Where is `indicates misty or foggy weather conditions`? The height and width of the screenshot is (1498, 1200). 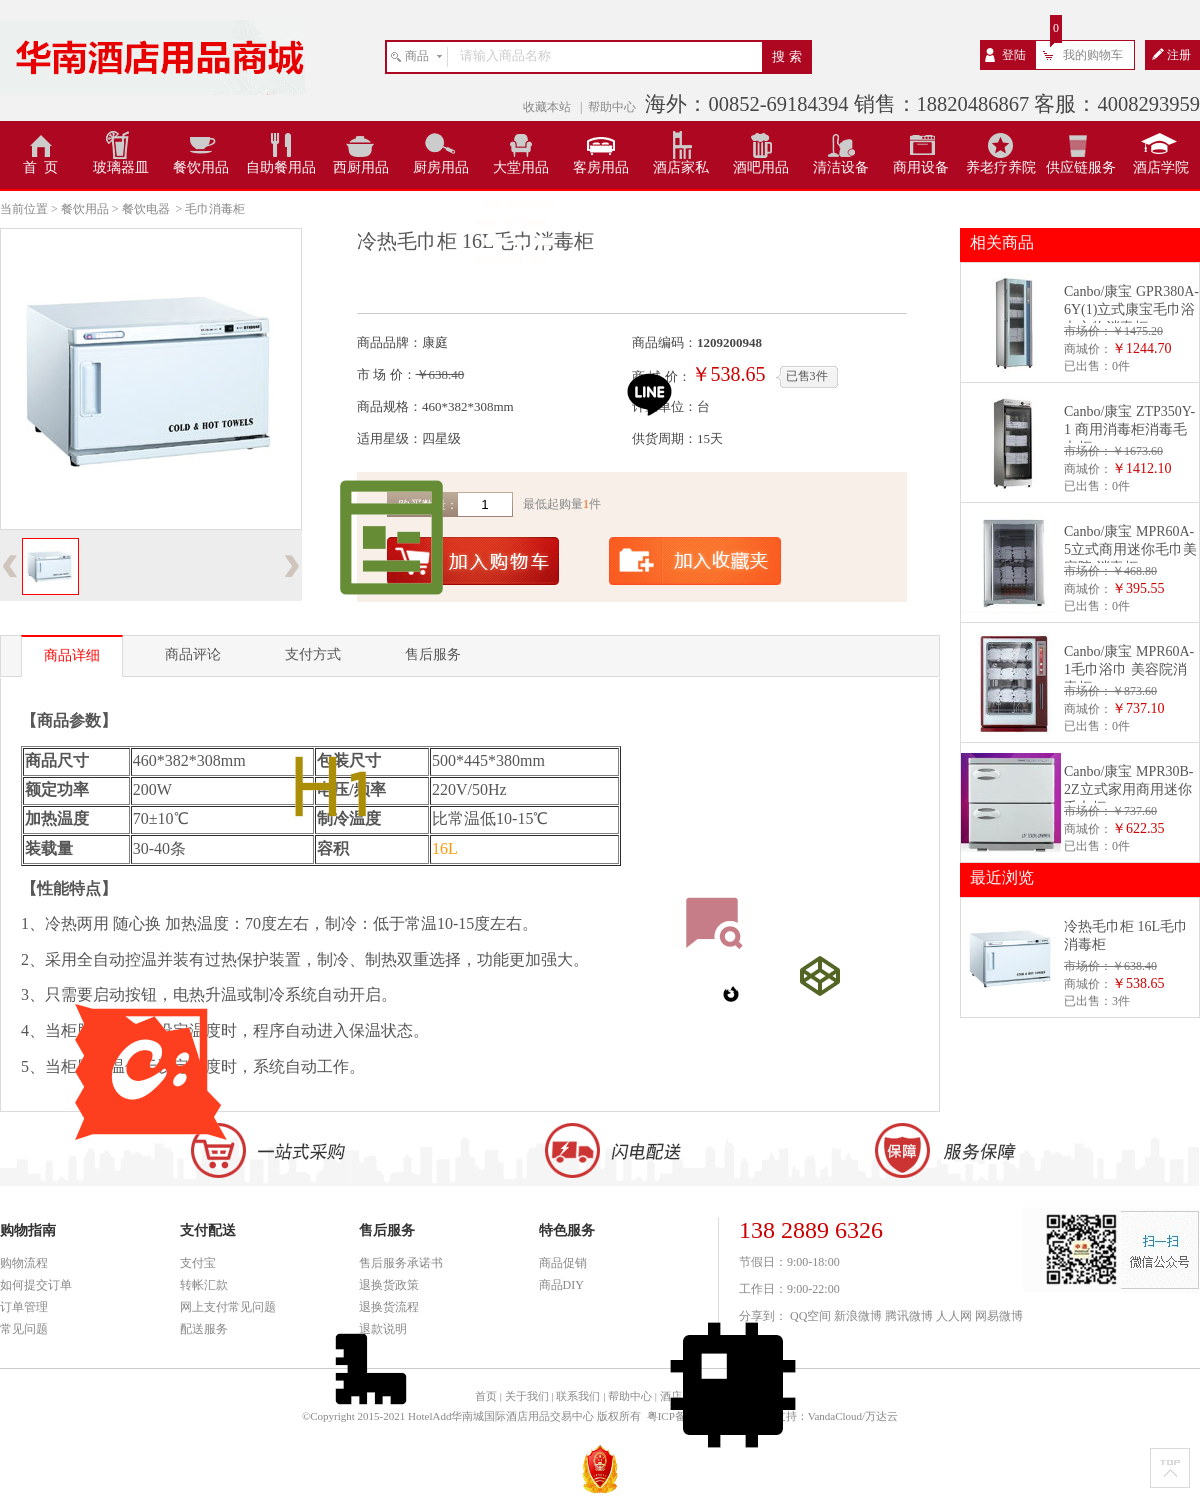 indicates misty or foggy weather conditions is located at coordinates (515, 230).